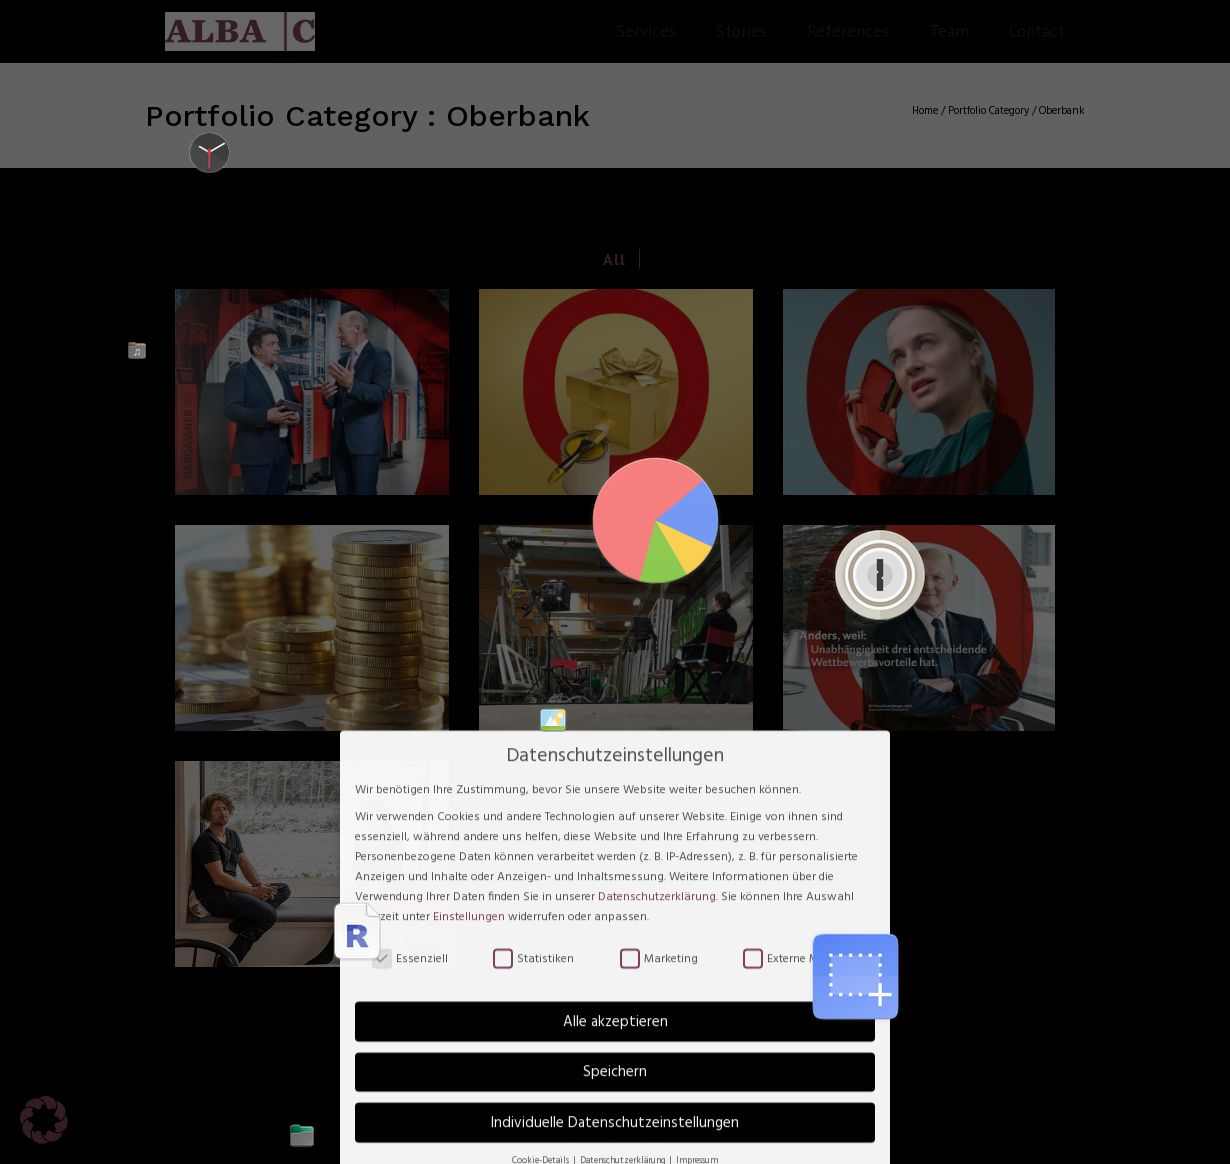 The image size is (1230, 1164). I want to click on drop files here to move them into this folder, so click(302, 1135).